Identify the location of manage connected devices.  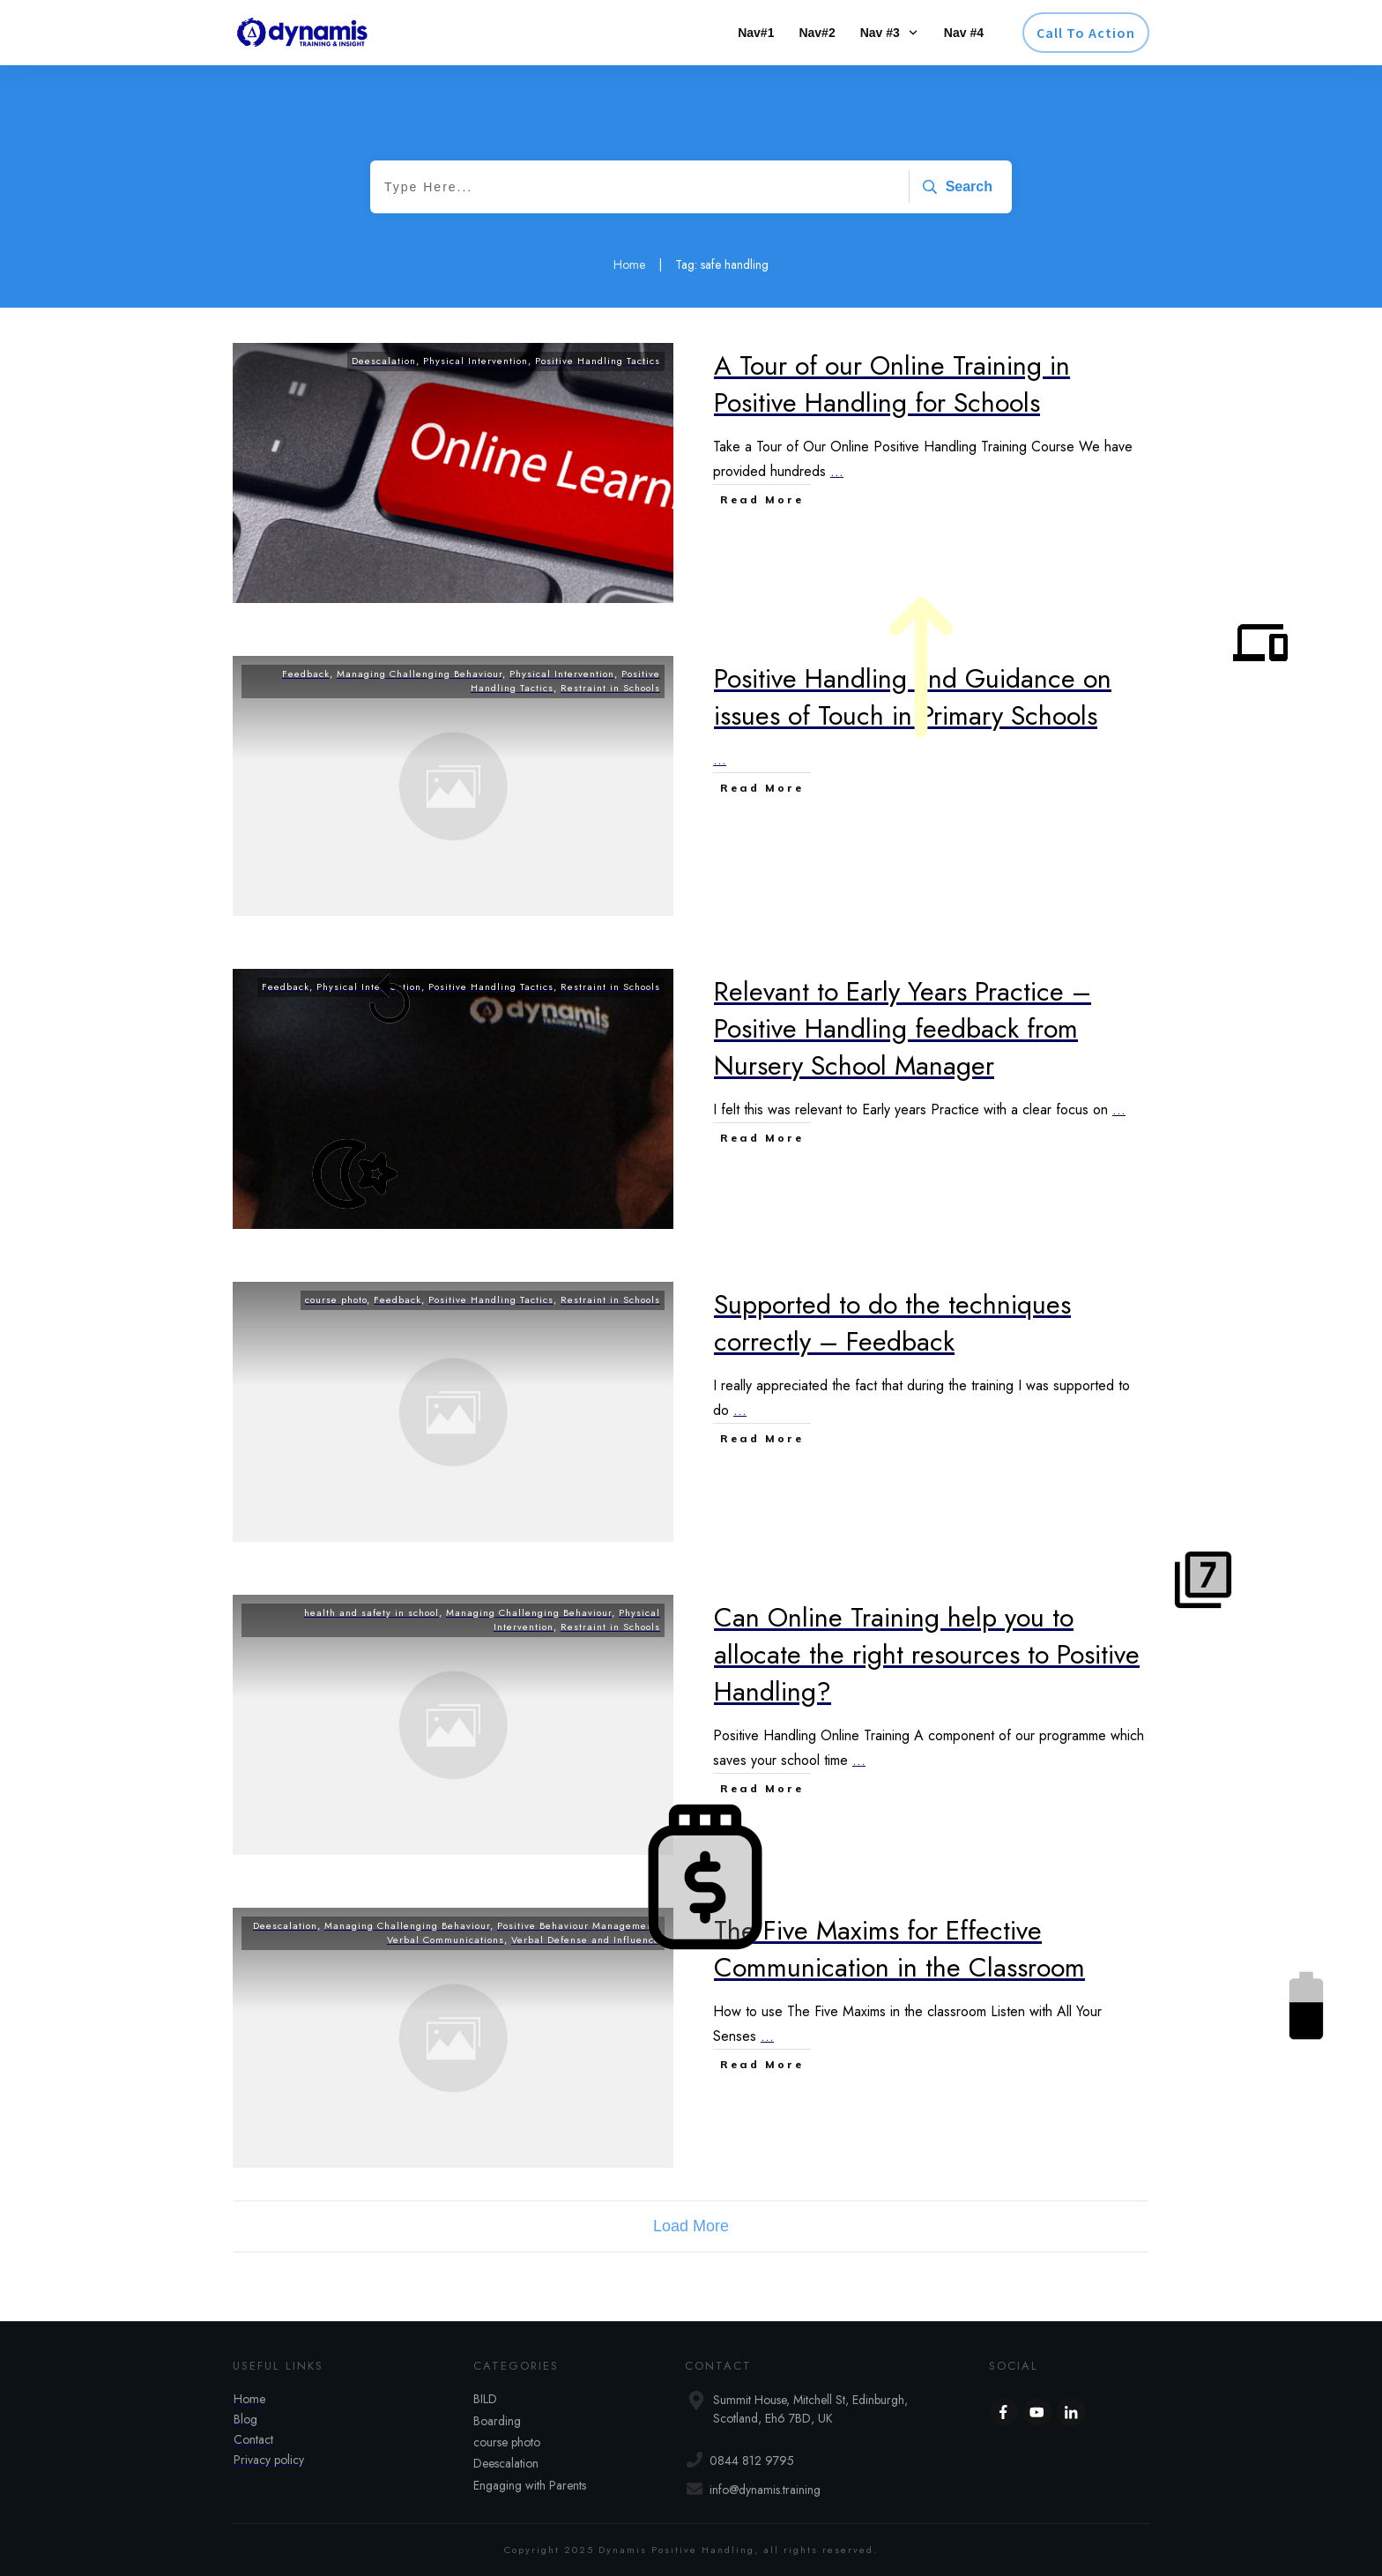
(1260, 643).